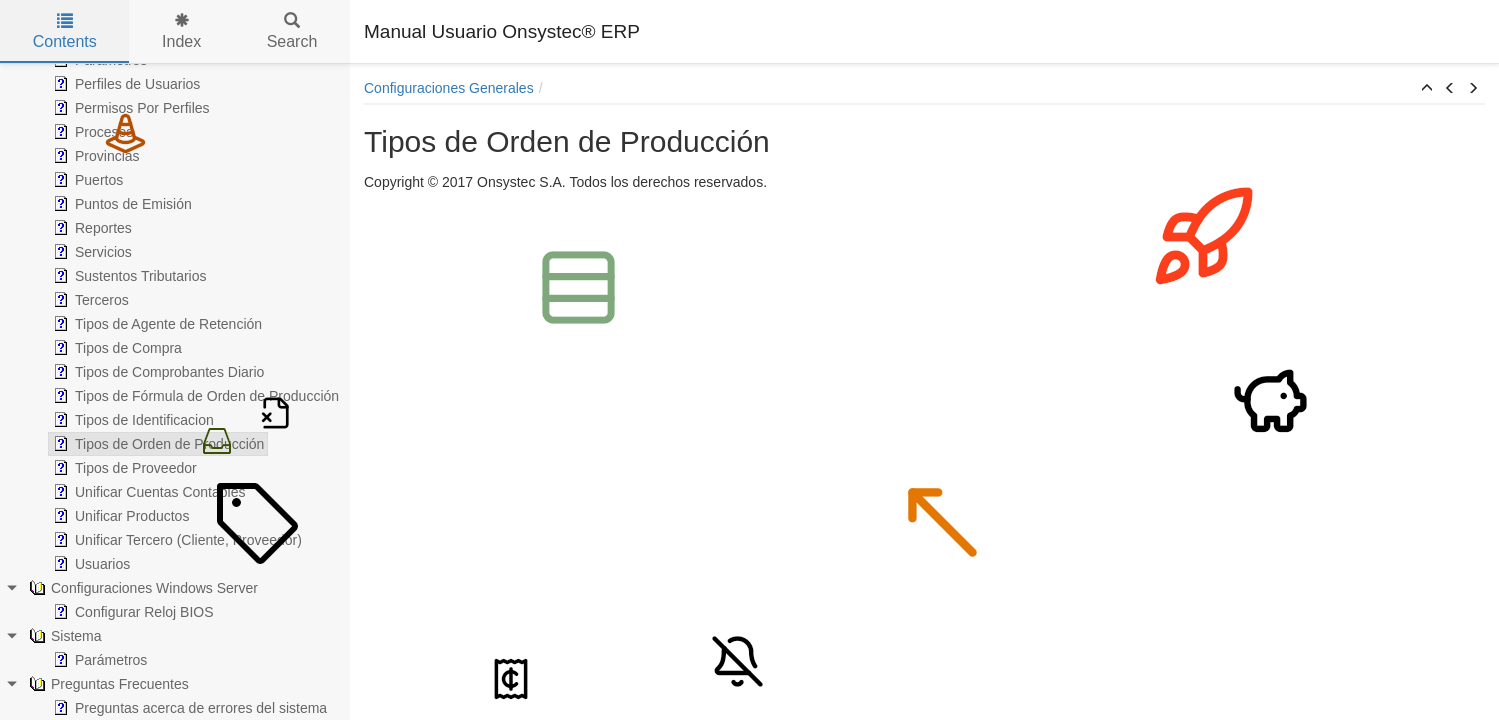 The width and height of the screenshot is (1499, 720). I want to click on view your inbox messages, so click(217, 442).